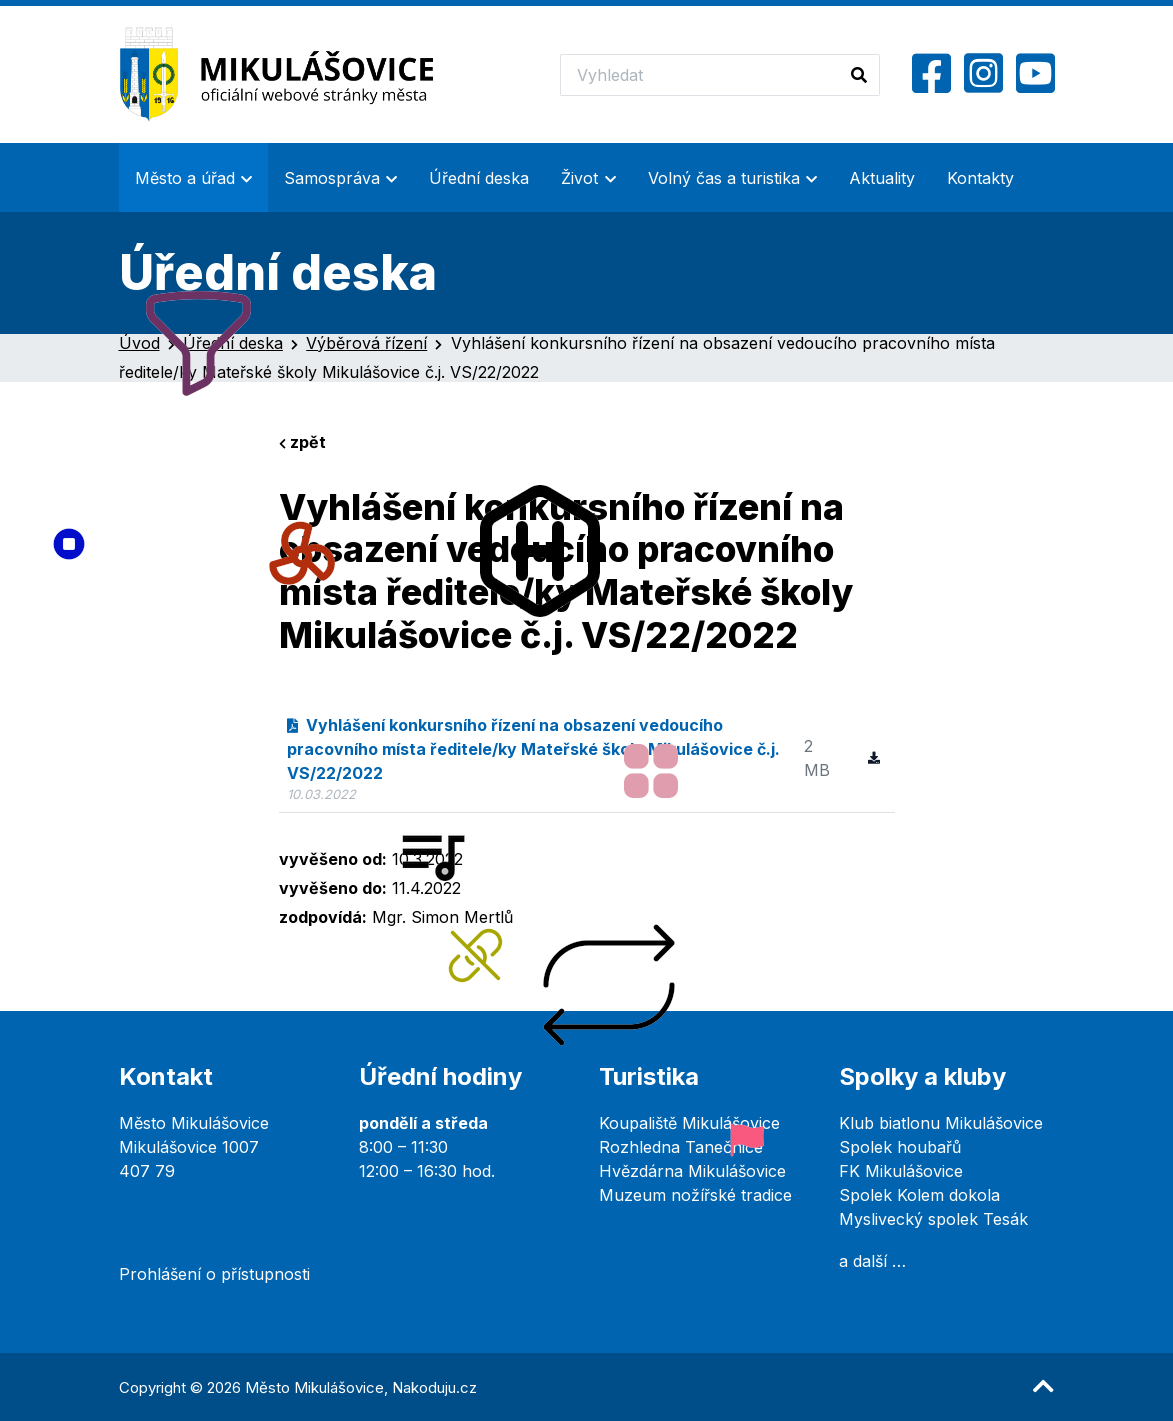 The width and height of the screenshot is (1173, 1421). Describe the element at coordinates (69, 544) in the screenshot. I see `stop media playback` at that location.